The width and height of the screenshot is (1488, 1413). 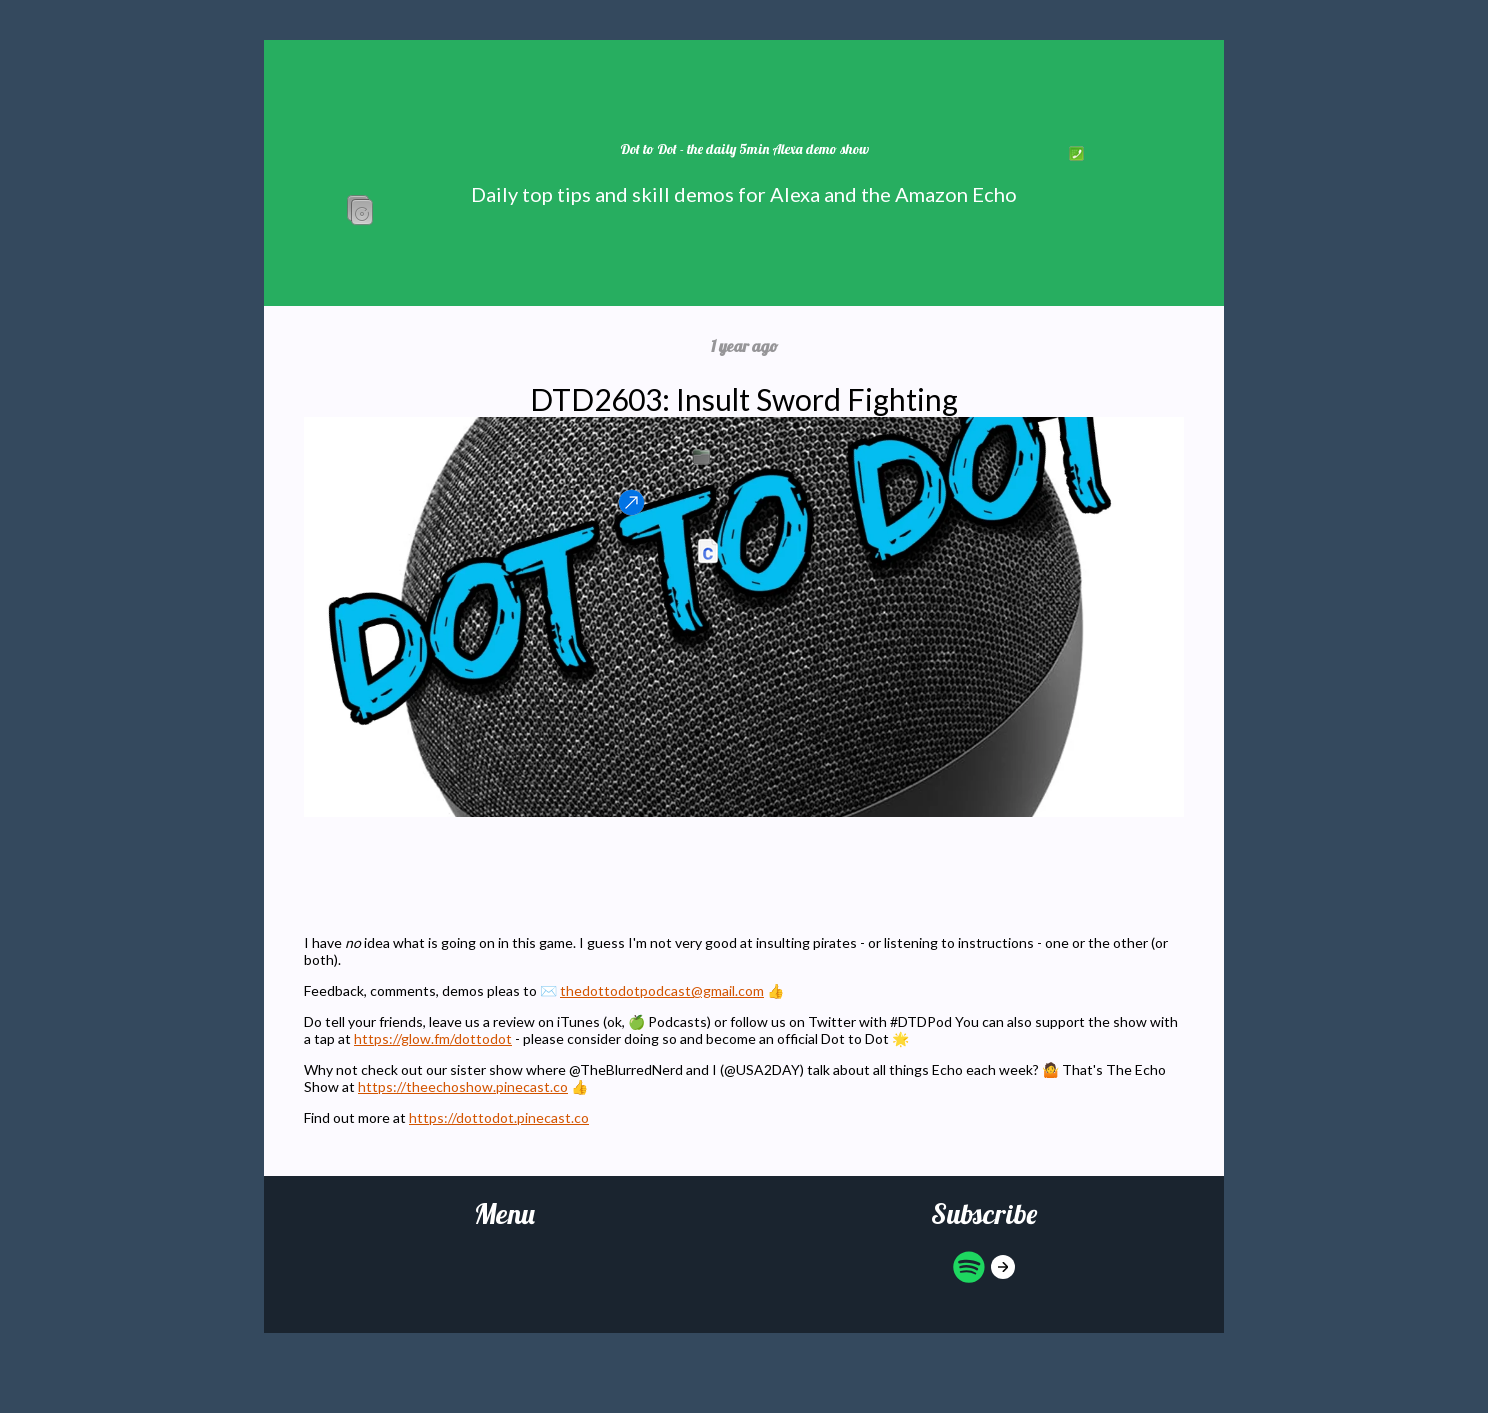 What do you see at coordinates (1076, 153) in the screenshot?
I see `open the phone calls app` at bounding box center [1076, 153].